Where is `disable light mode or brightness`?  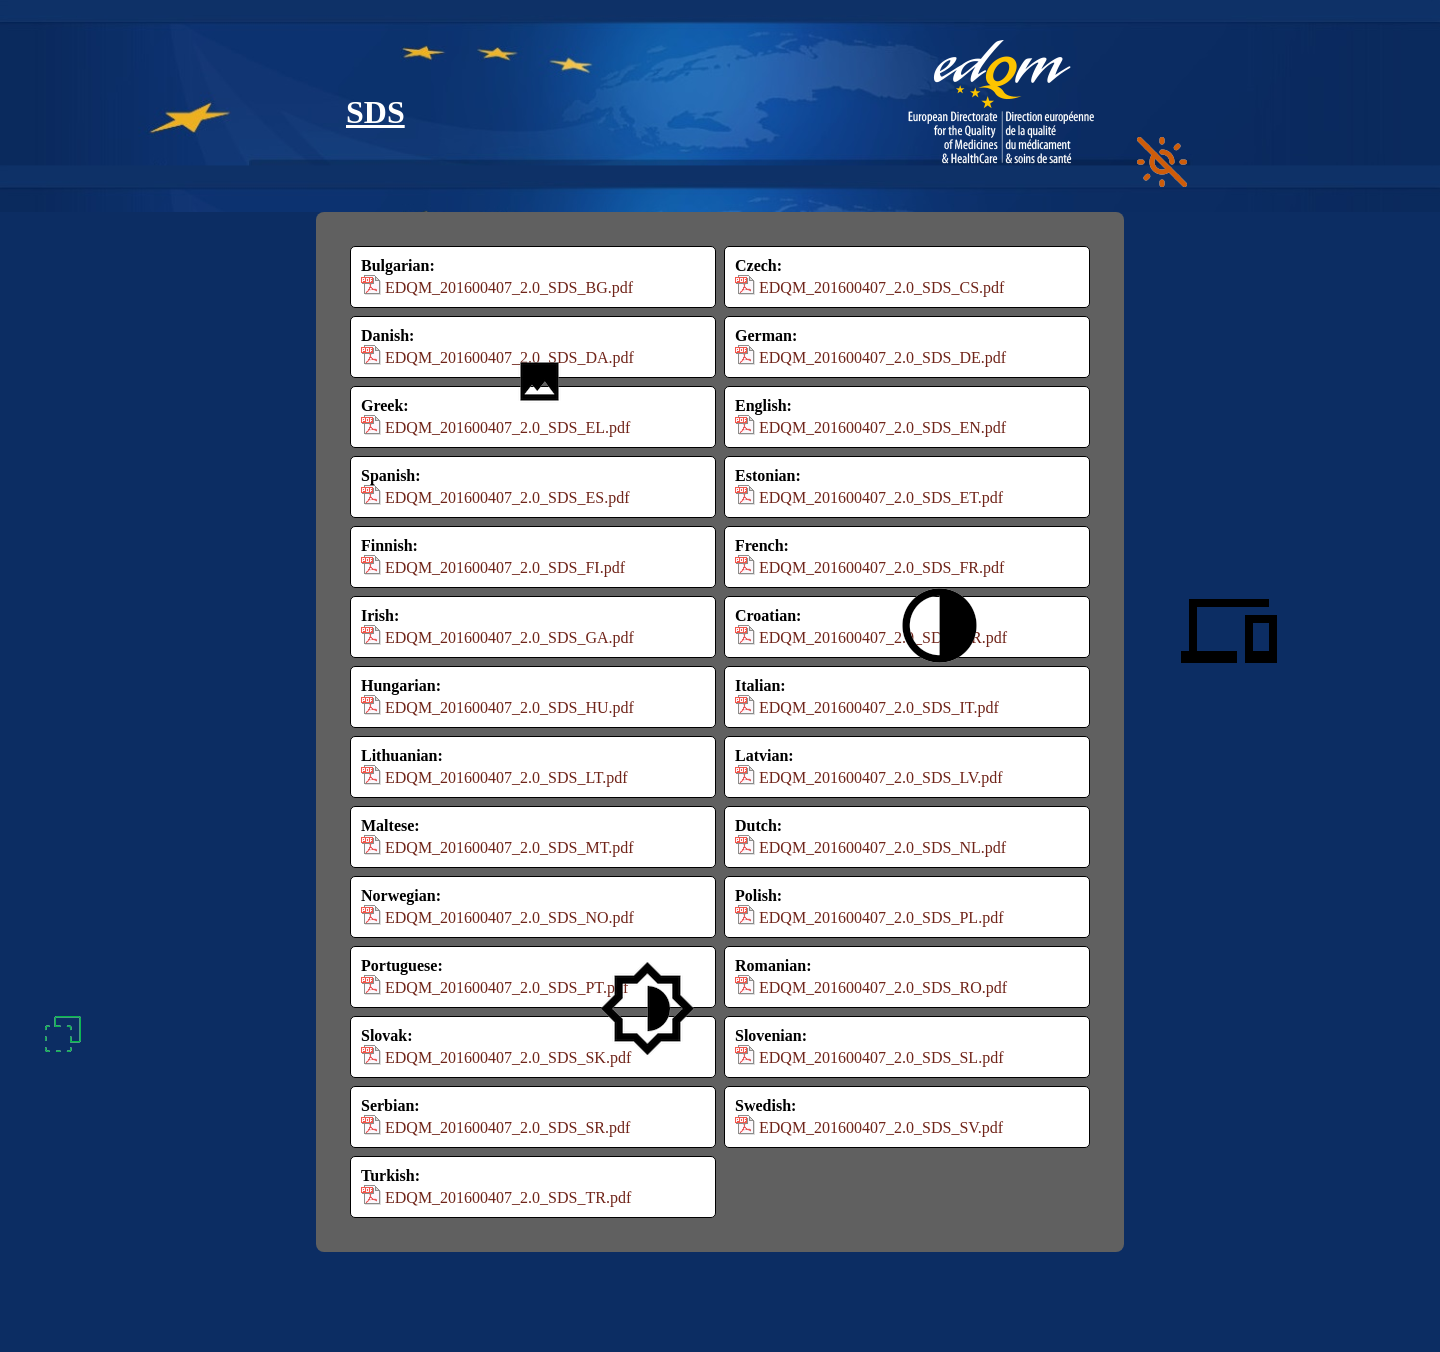 disable light mode or brightness is located at coordinates (1162, 162).